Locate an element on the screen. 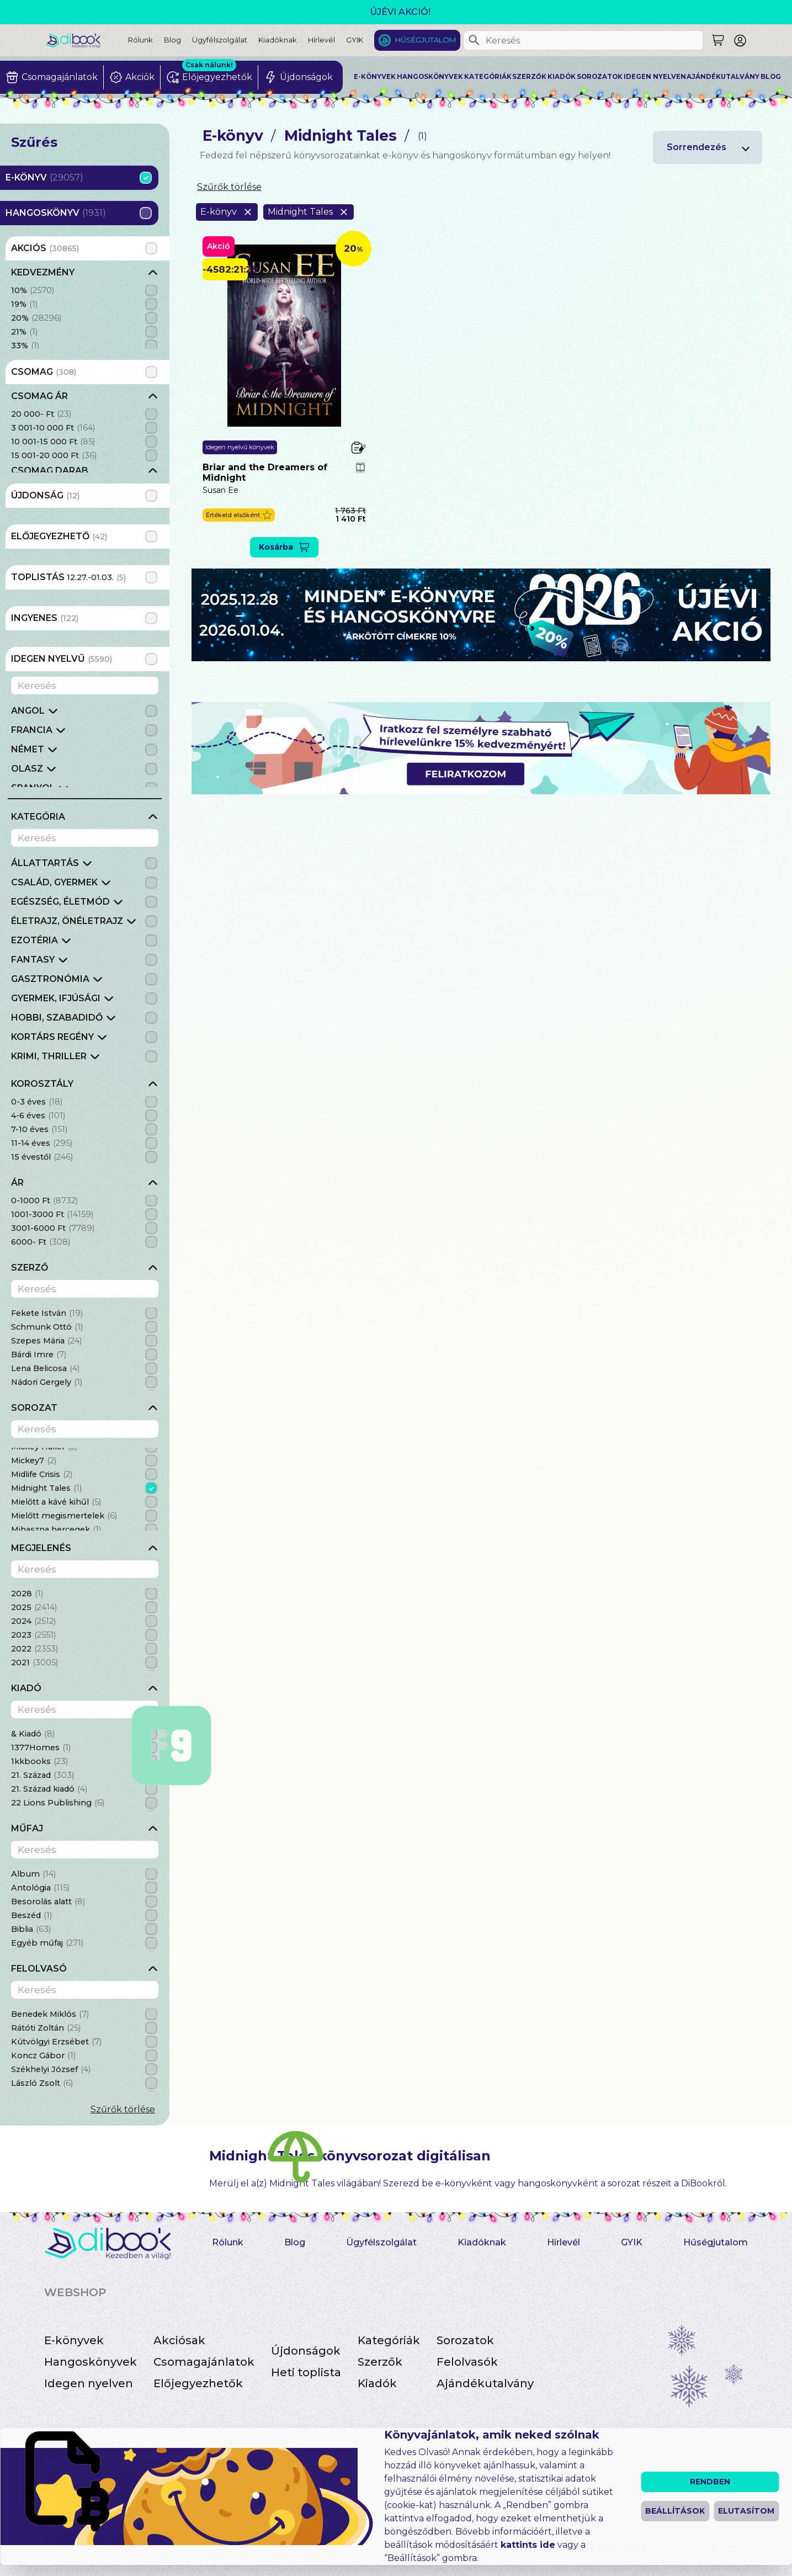 Image resolution: width=792 pixels, height=2576 pixels. view bitcoin-related document is located at coordinates (62, 2478).